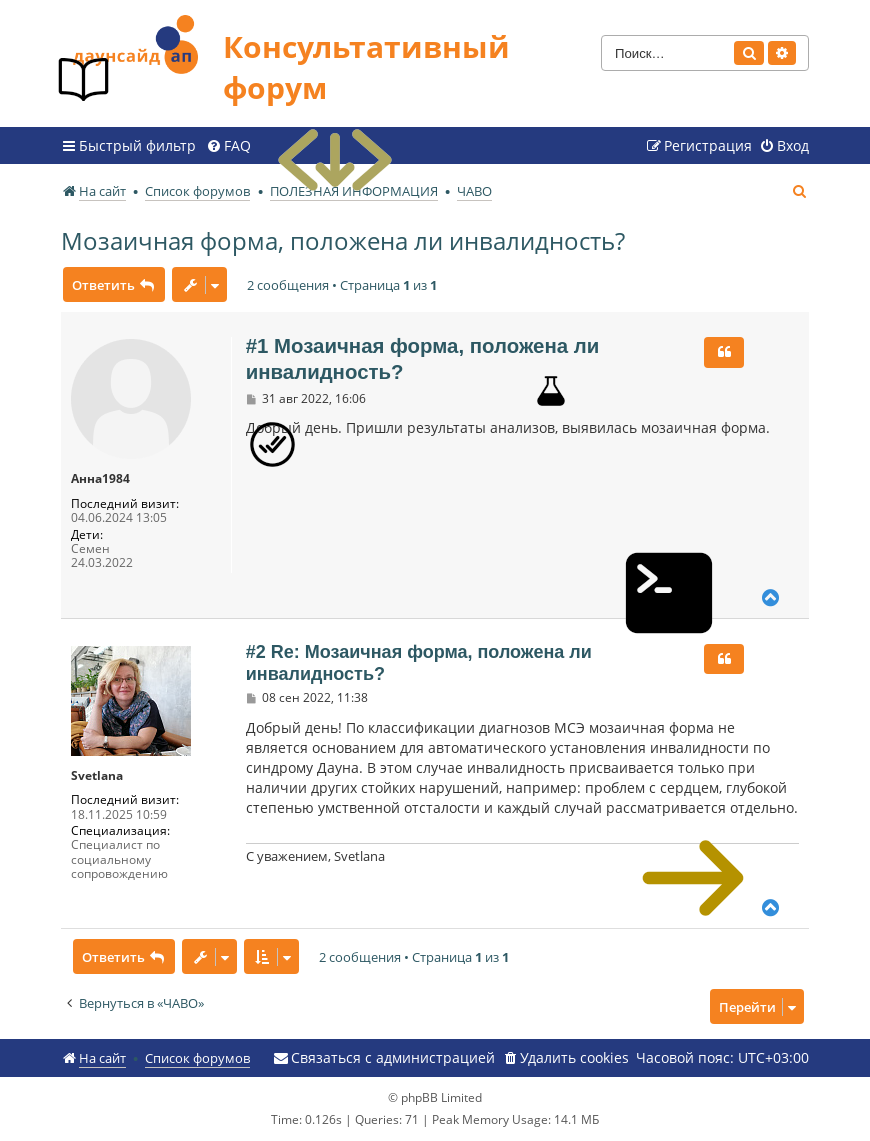 The image size is (870, 1141). Describe the element at coordinates (272, 444) in the screenshot. I see `task or item marked as complete` at that location.